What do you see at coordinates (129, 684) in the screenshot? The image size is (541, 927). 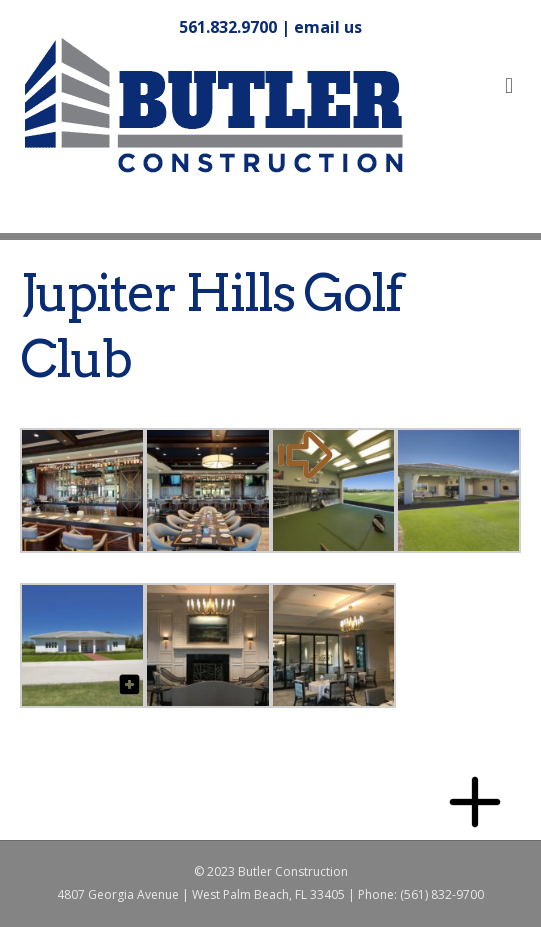 I see `add a new item` at bounding box center [129, 684].